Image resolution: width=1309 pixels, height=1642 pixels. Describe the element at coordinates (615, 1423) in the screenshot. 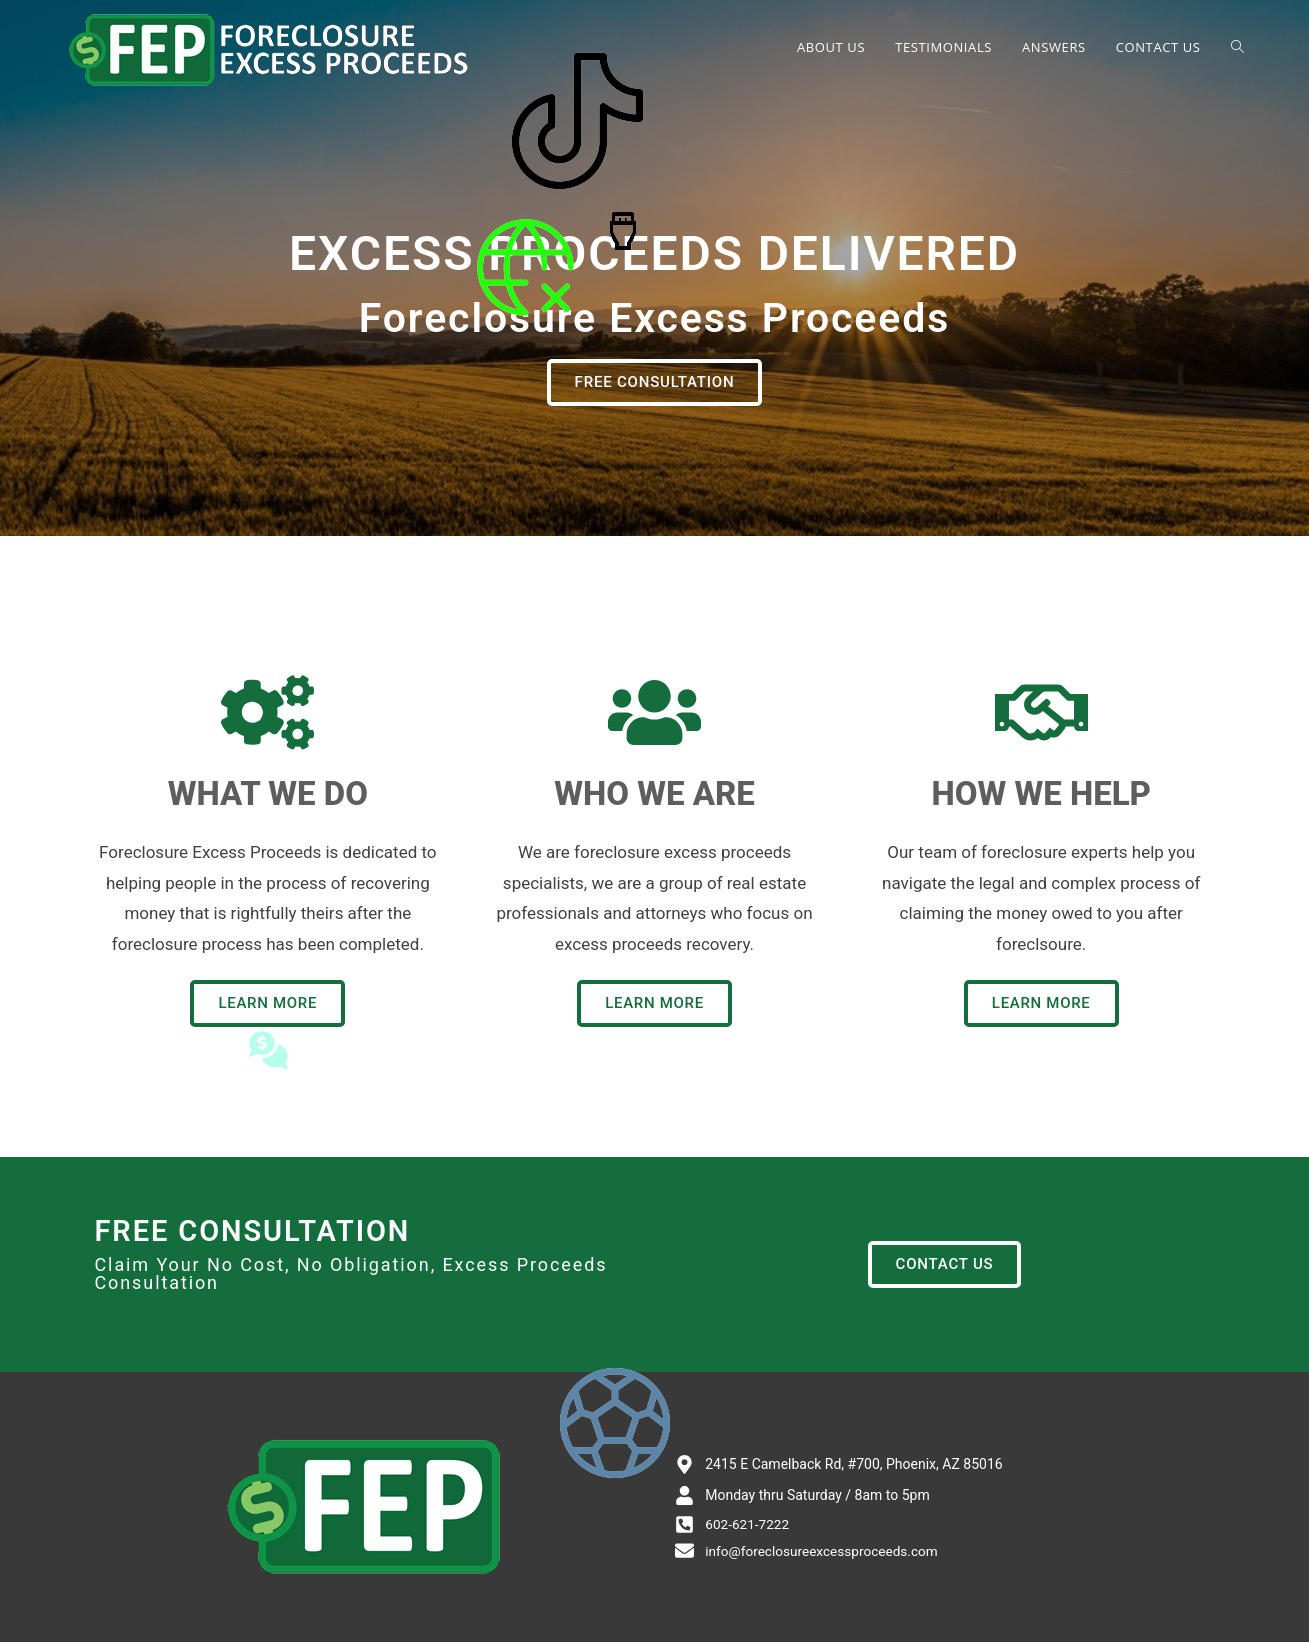

I see `access sports or soccer-related content` at that location.